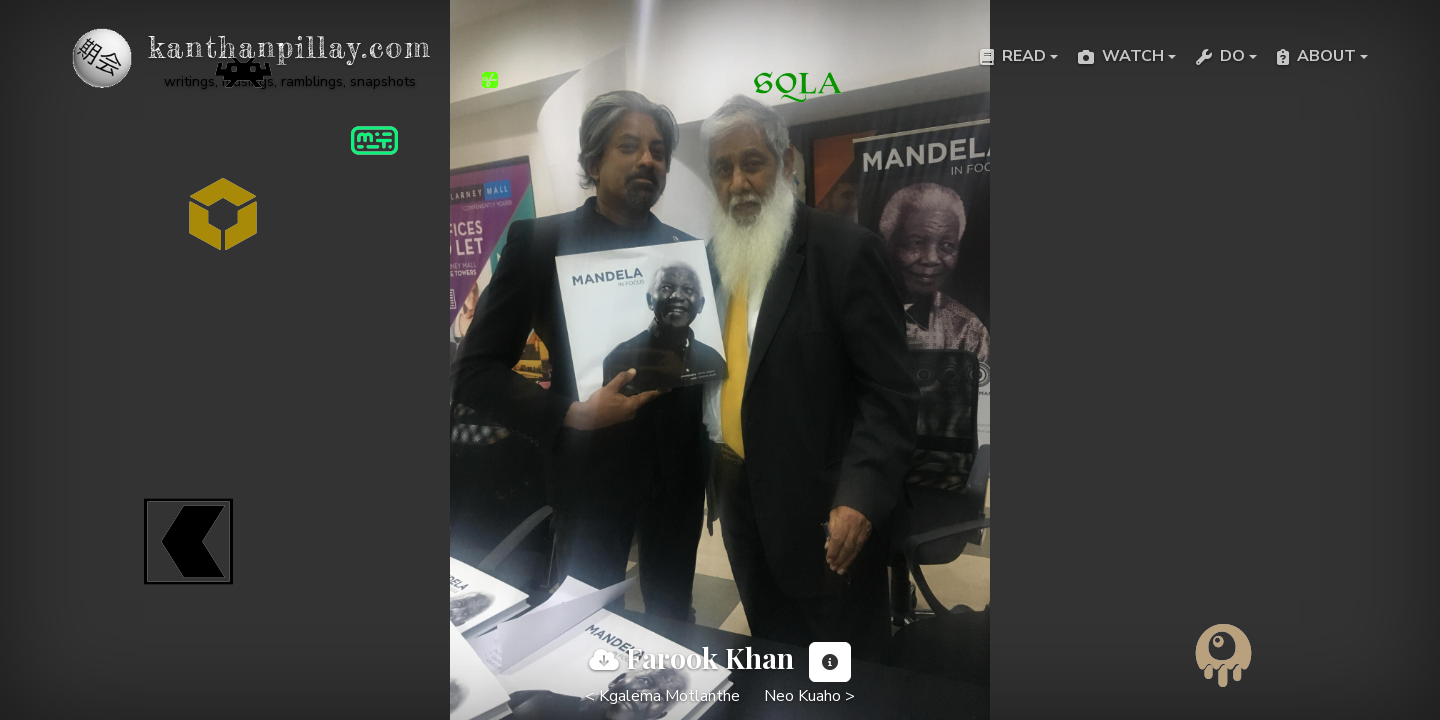 Image resolution: width=1440 pixels, height=720 pixels. I want to click on knip app logo, so click(490, 80).